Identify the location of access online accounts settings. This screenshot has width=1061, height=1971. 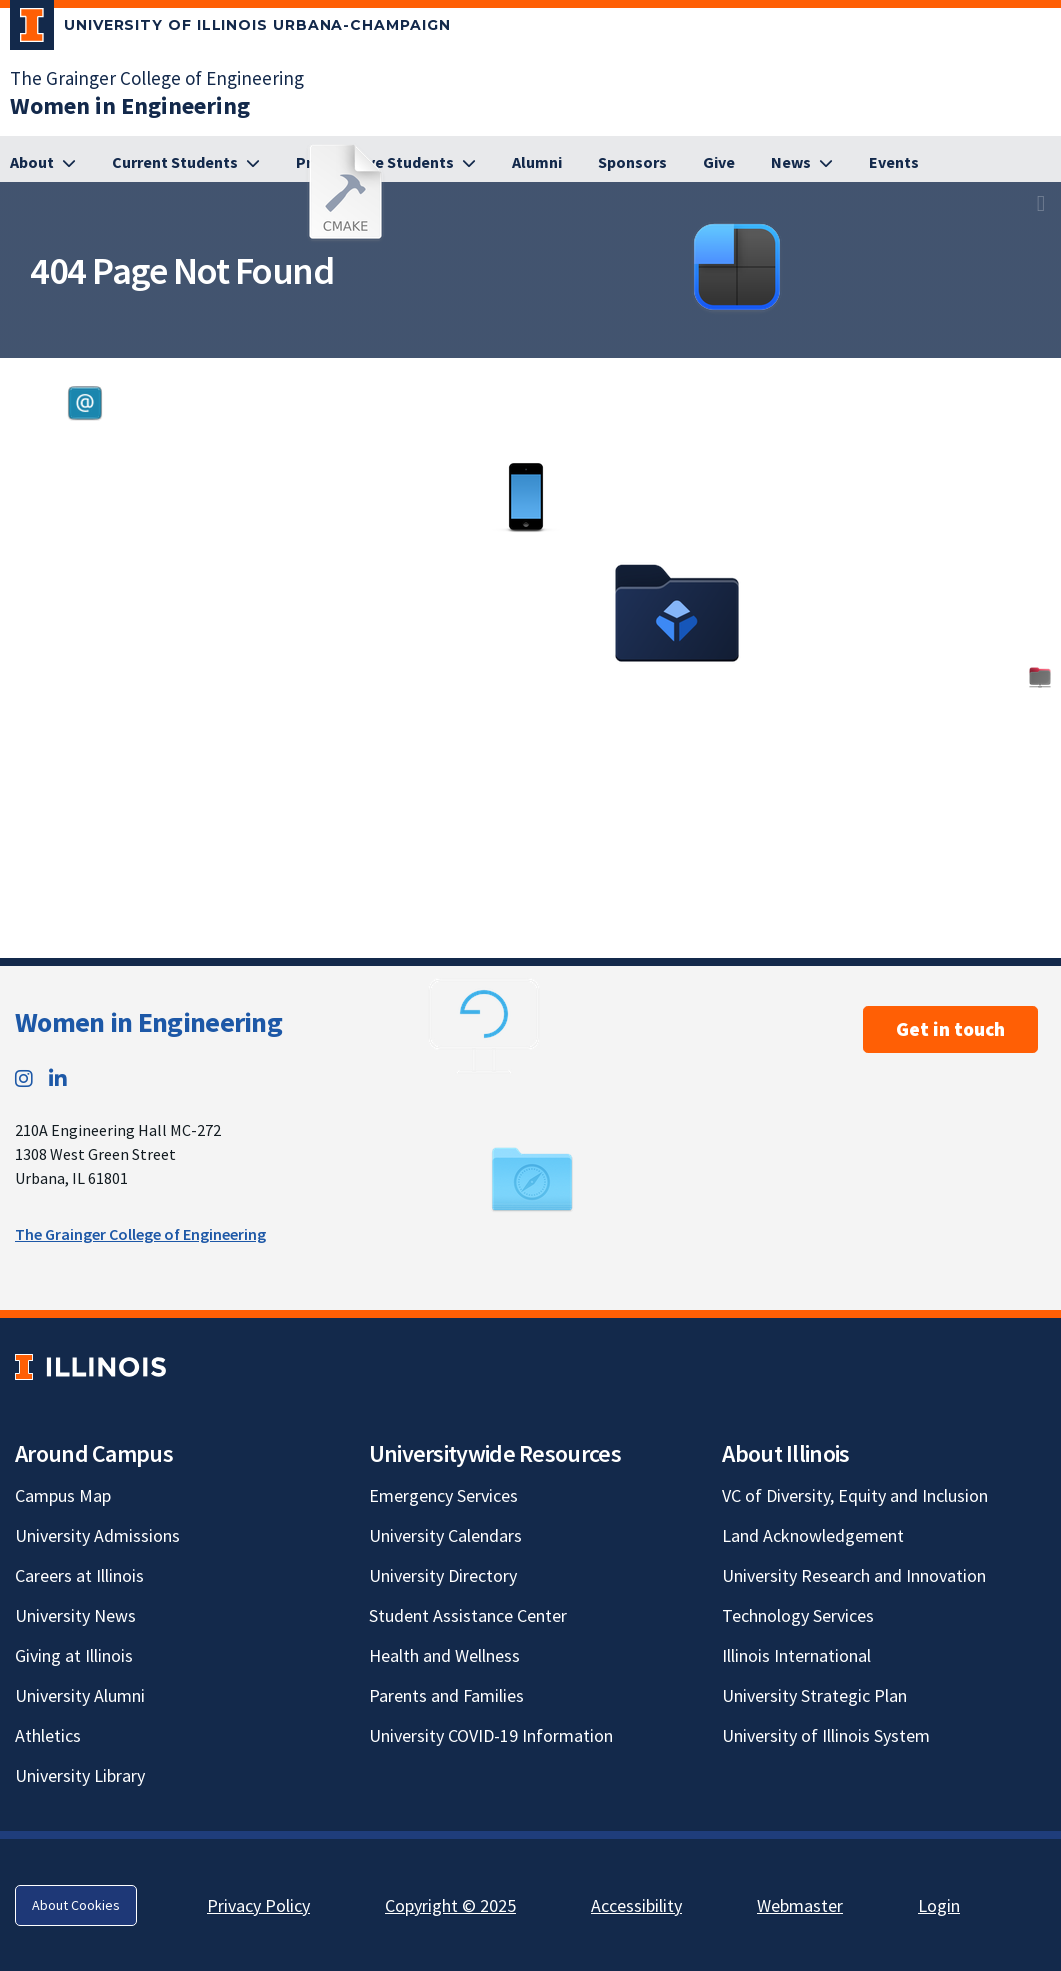
(85, 403).